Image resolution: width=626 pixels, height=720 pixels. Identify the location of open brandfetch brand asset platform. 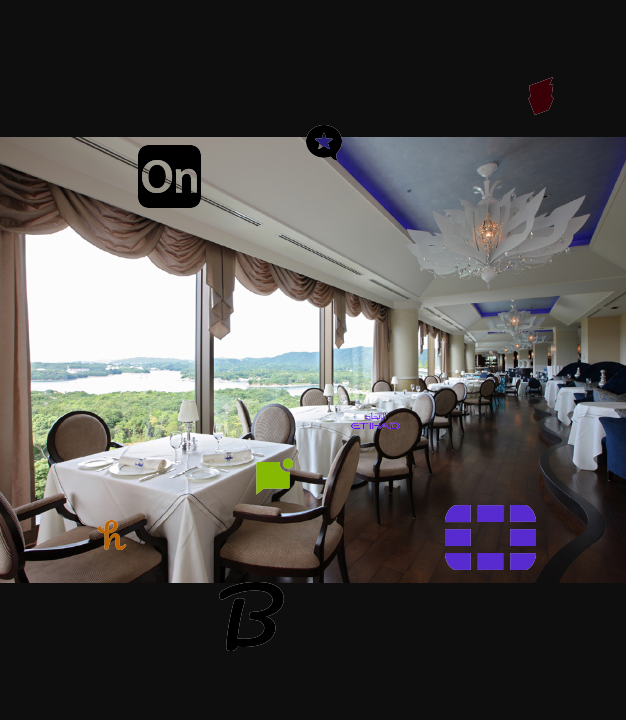
(251, 616).